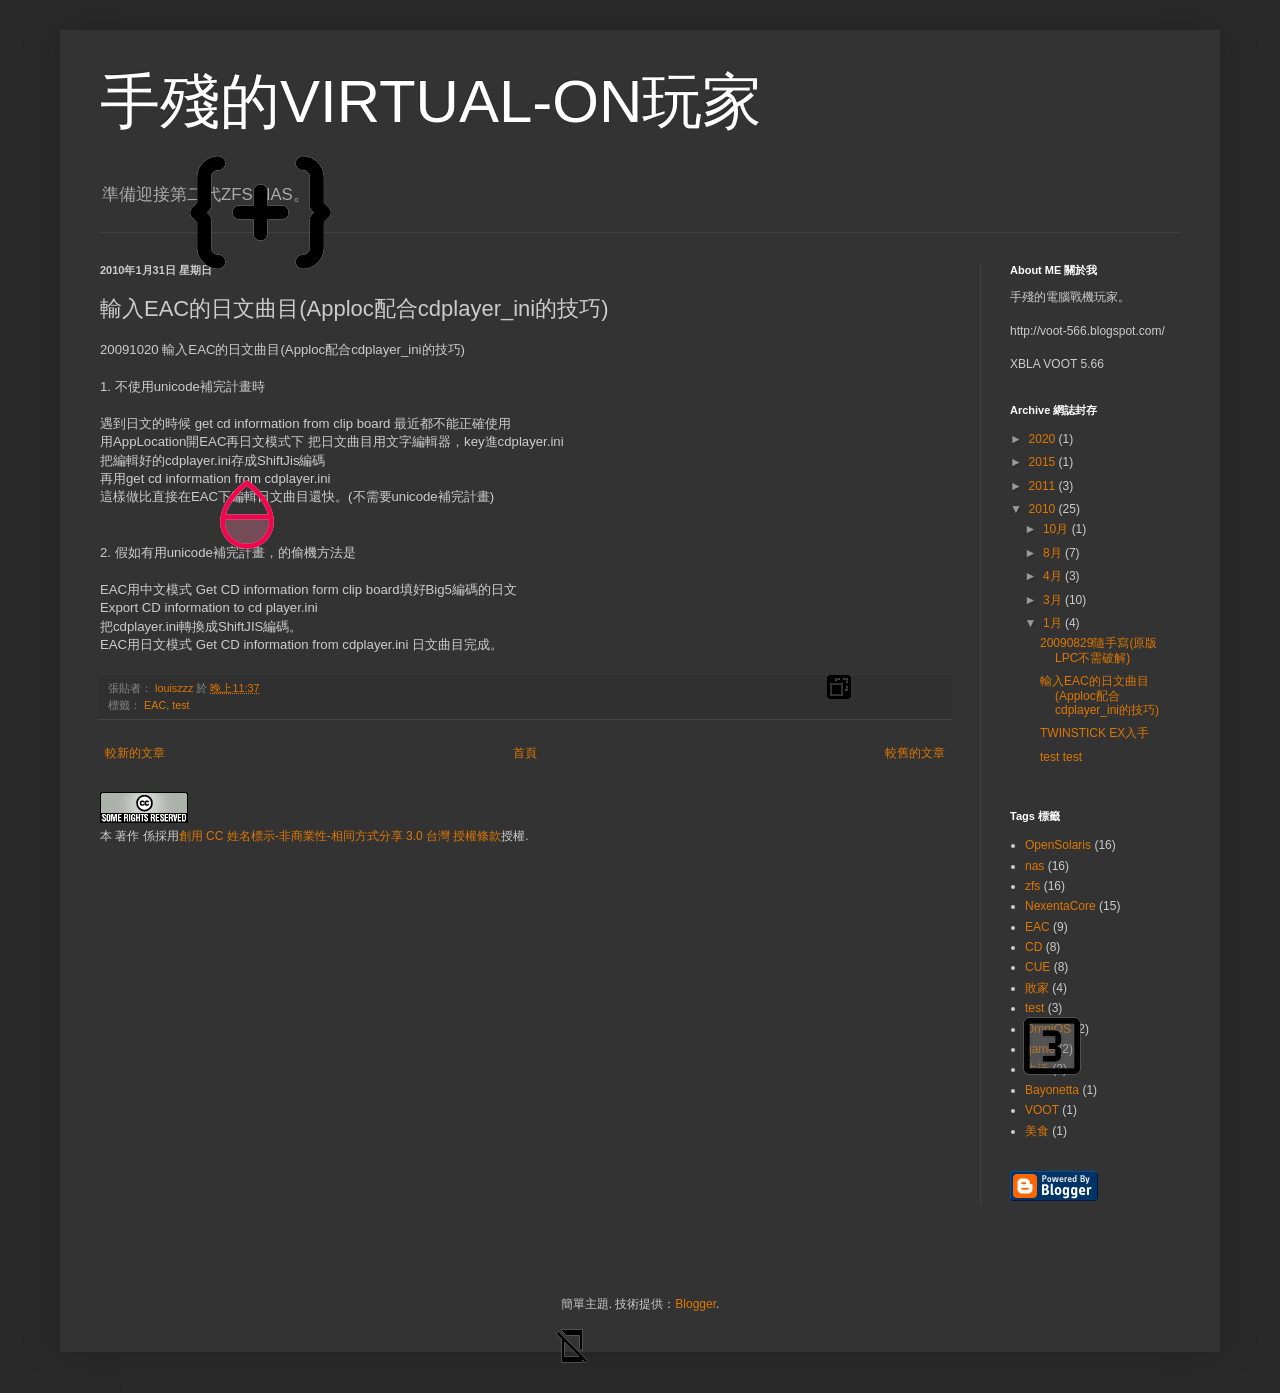  What do you see at coordinates (247, 517) in the screenshot?
I see `adjust humidity or moisture level` at bounding box center [247, 517].